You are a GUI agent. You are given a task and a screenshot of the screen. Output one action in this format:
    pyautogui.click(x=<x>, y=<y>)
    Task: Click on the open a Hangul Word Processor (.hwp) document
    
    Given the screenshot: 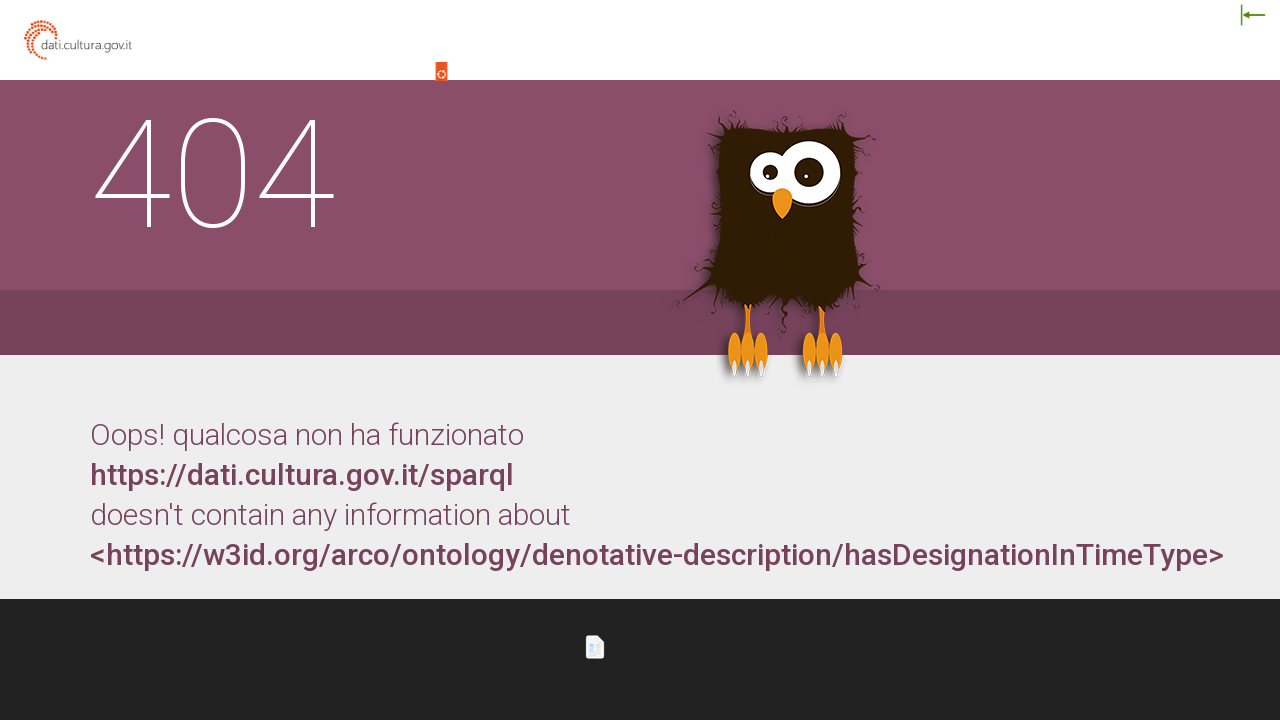 What is the action you would take?
    pyautogui.click(x=595, y=647)
    